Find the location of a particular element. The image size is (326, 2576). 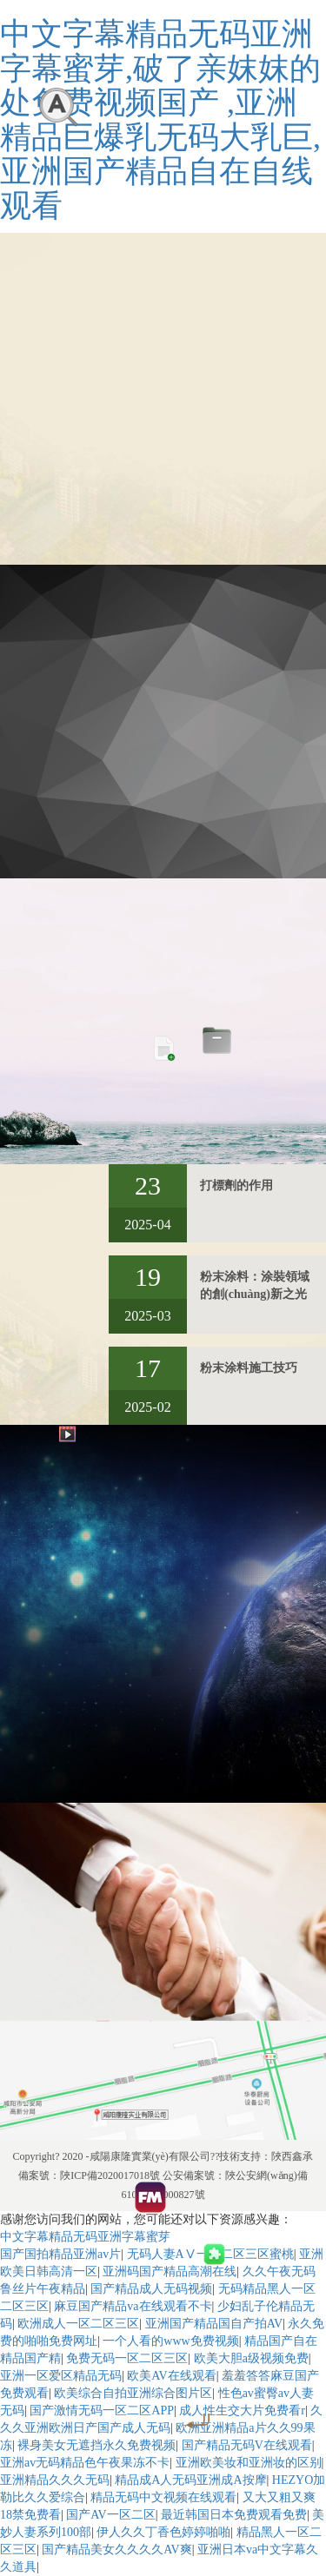

open the tv or video streaming app is located at coordinates (67, 1434).